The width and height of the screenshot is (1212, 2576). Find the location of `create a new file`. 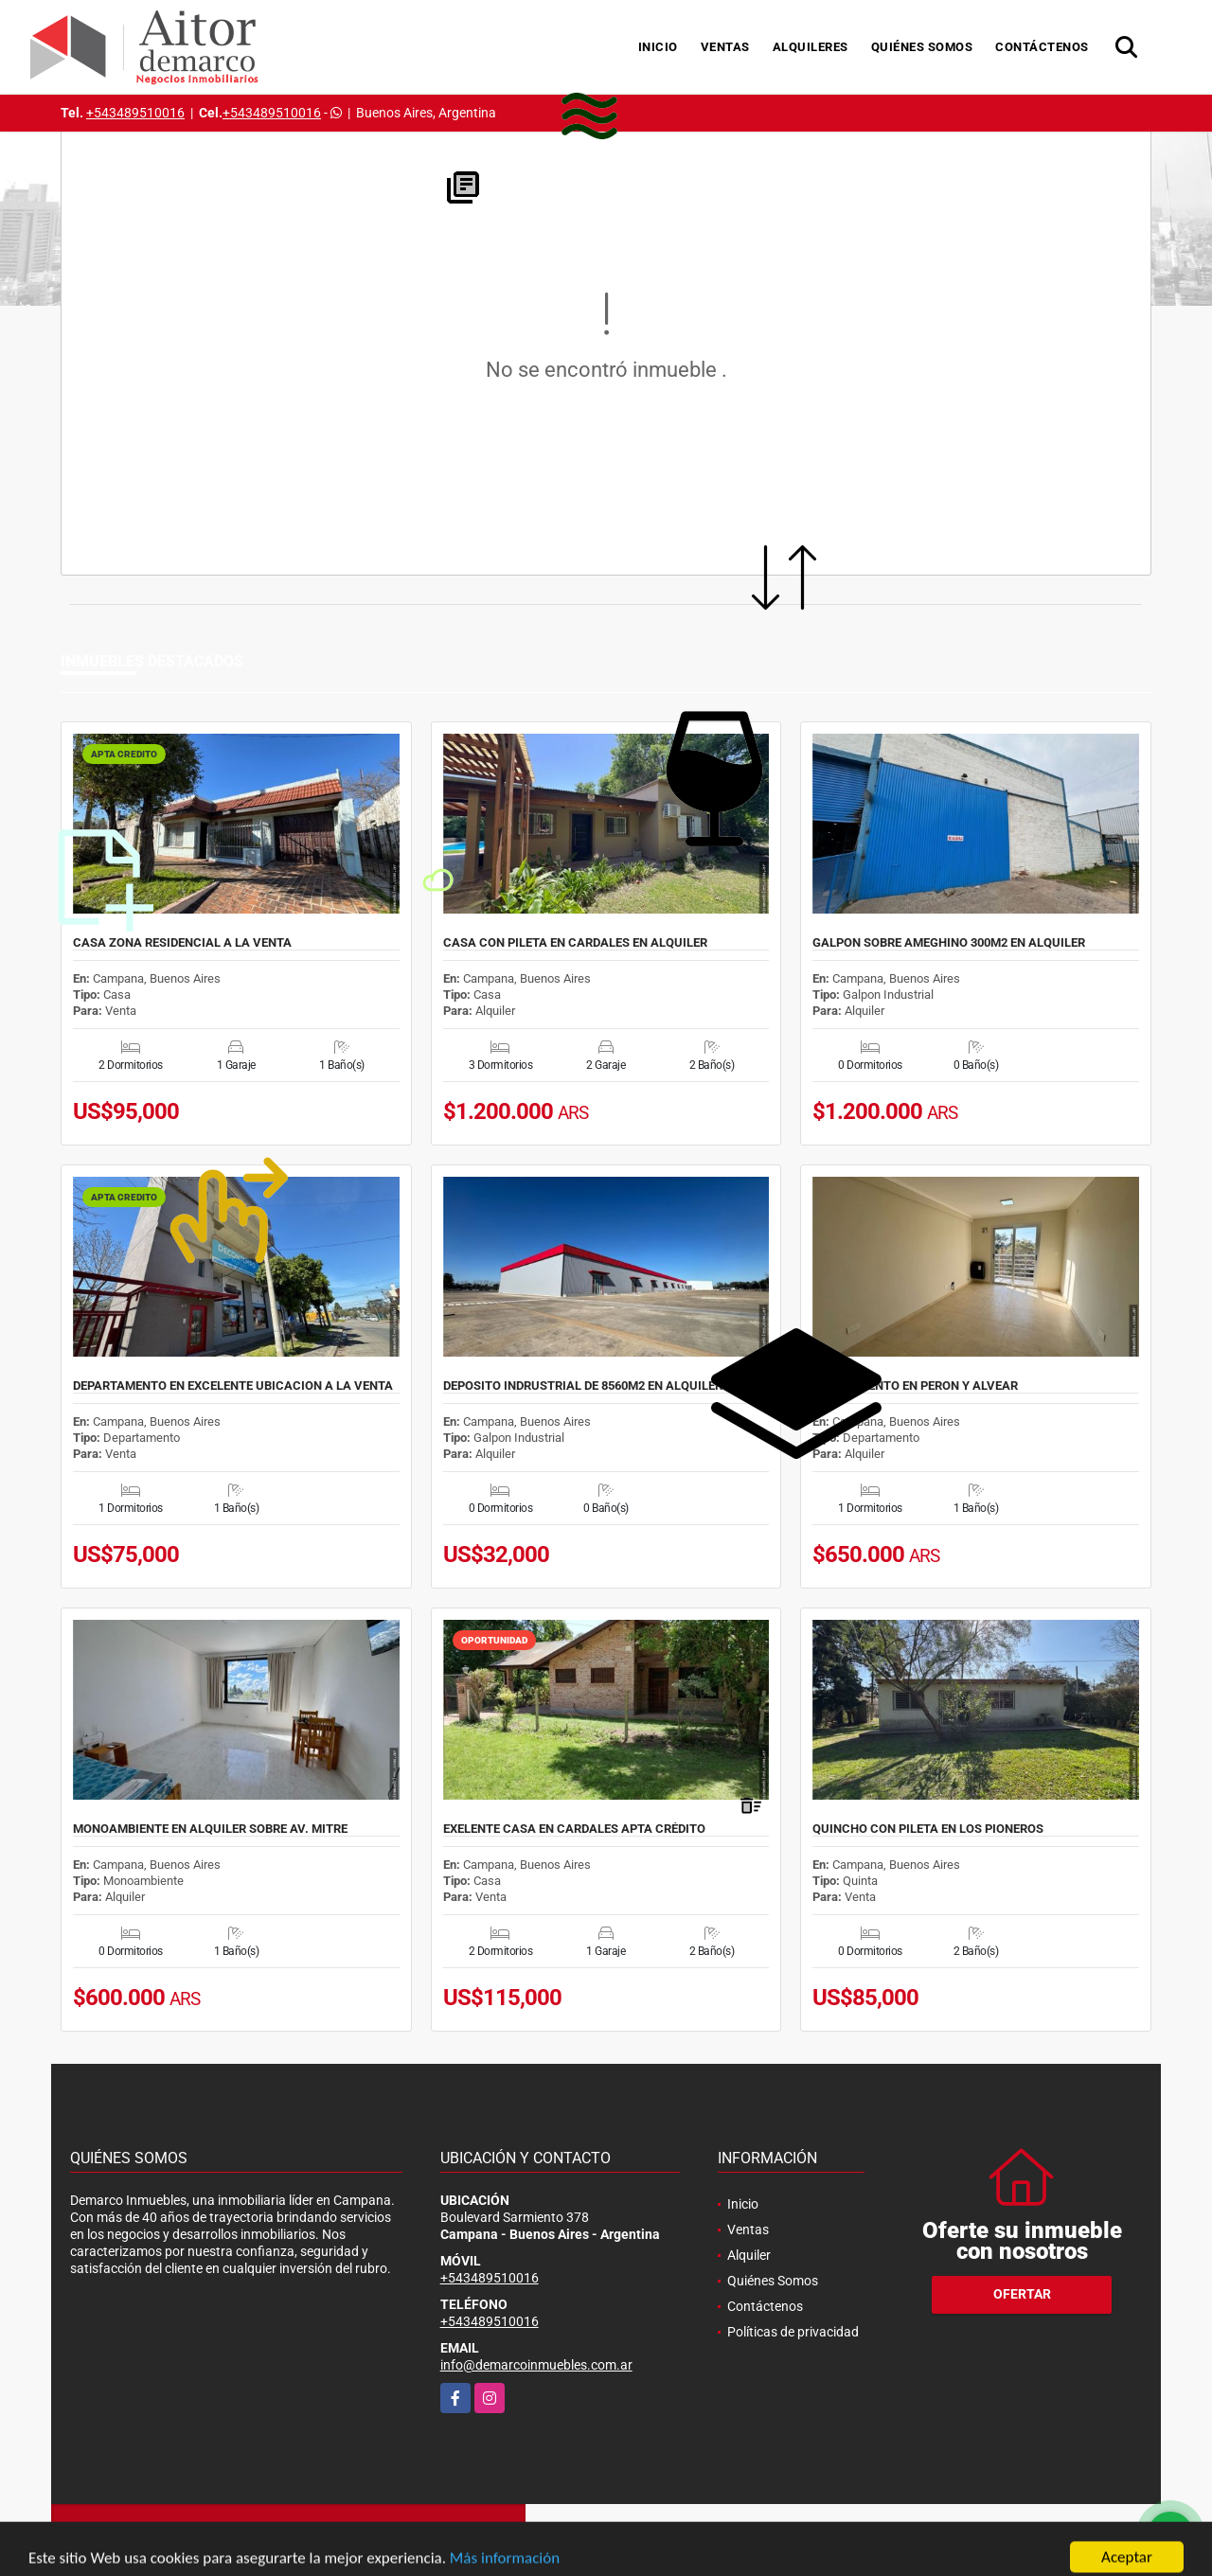

create a new file is located at coordinates (98, 877).